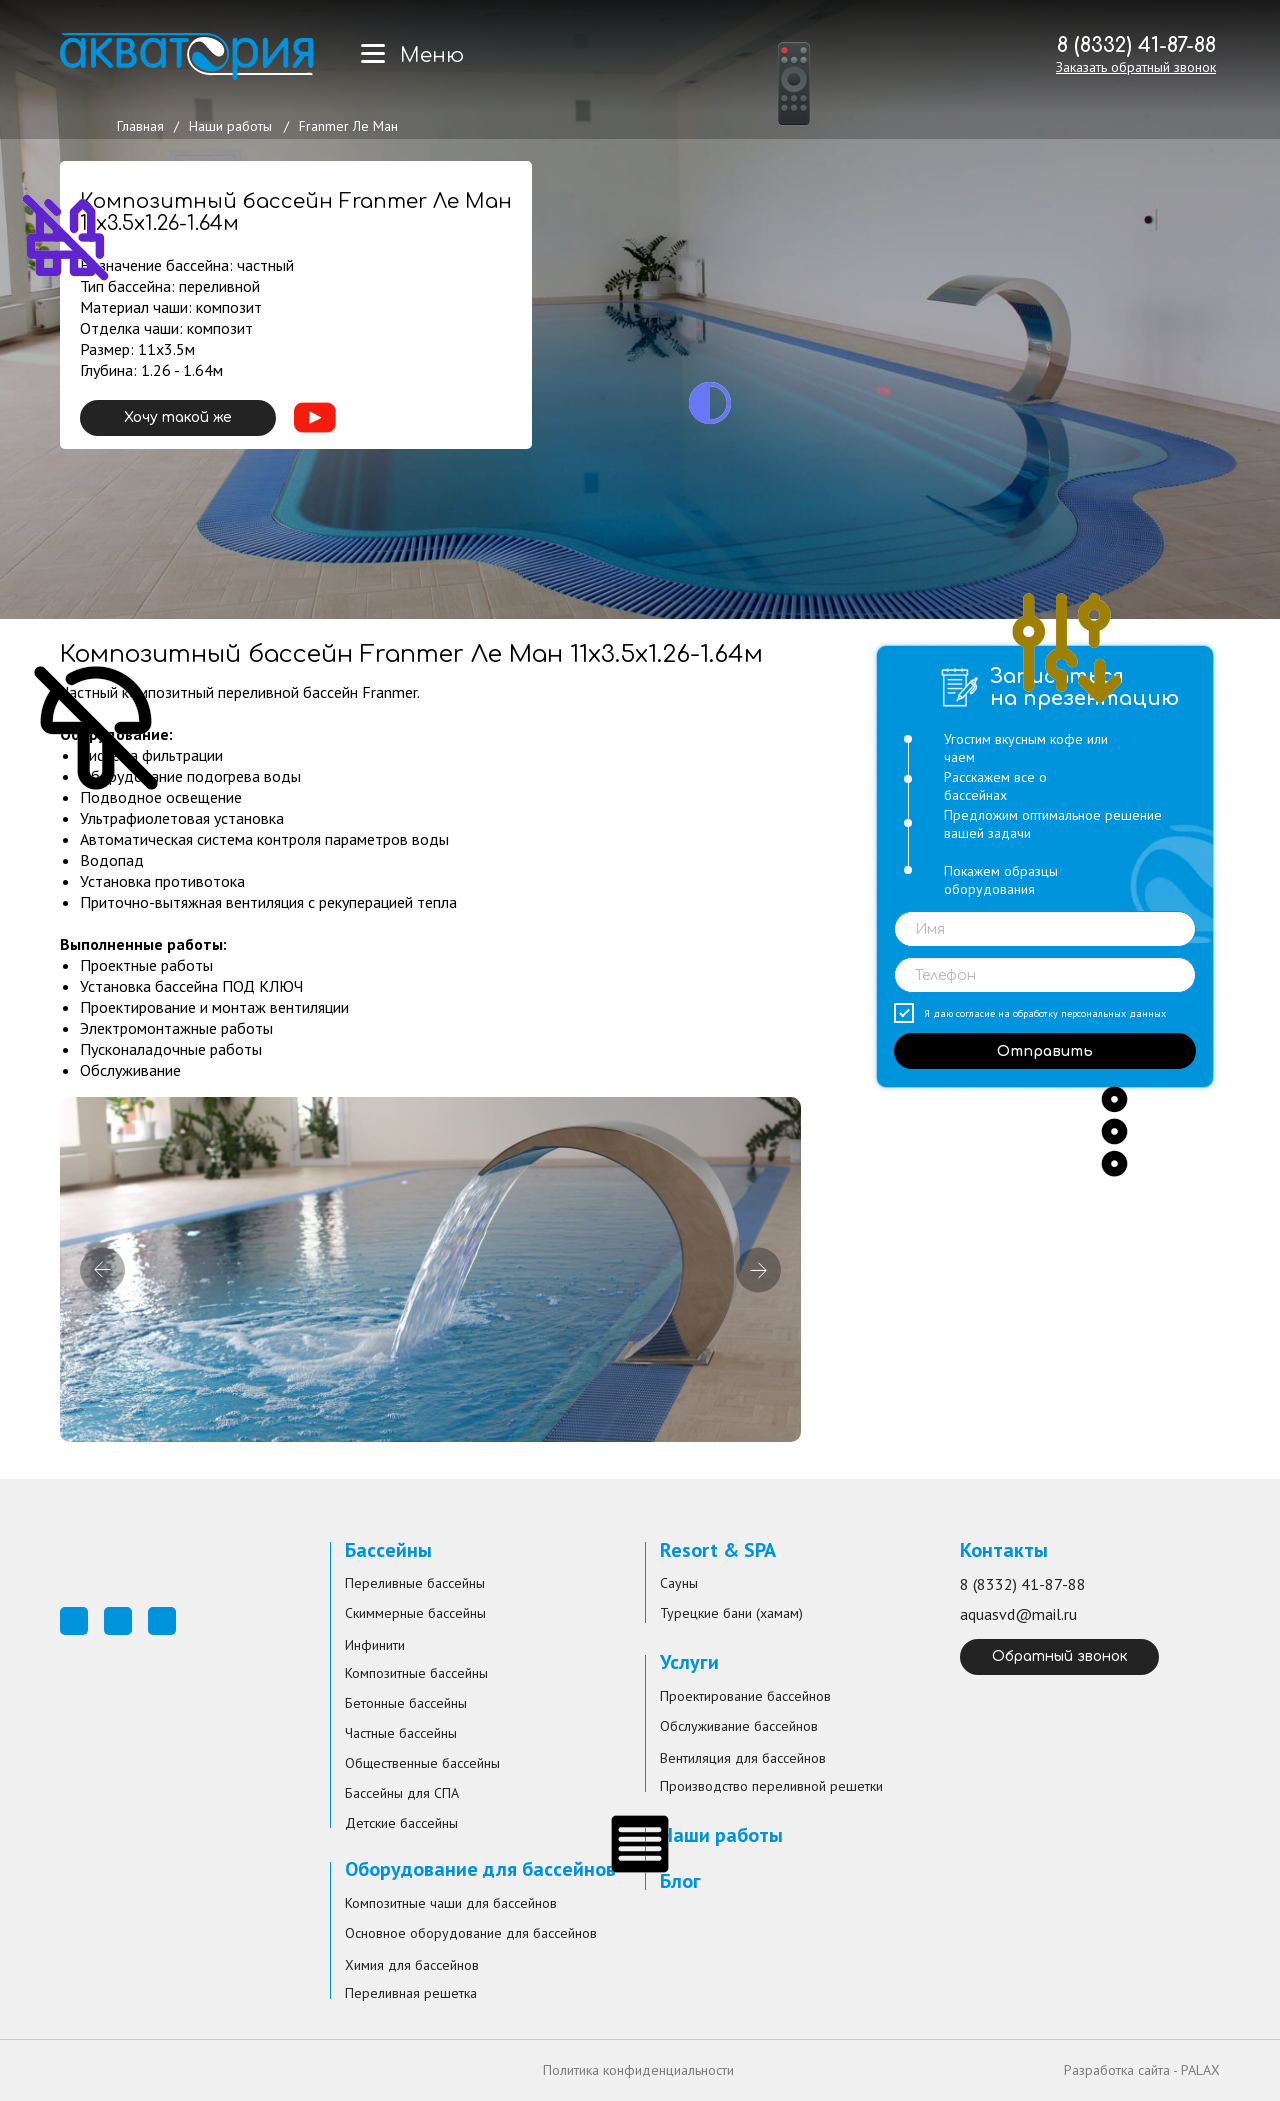 The image size is (1280, 2101). I want to click on justify text alignment, so click(640, 1844).